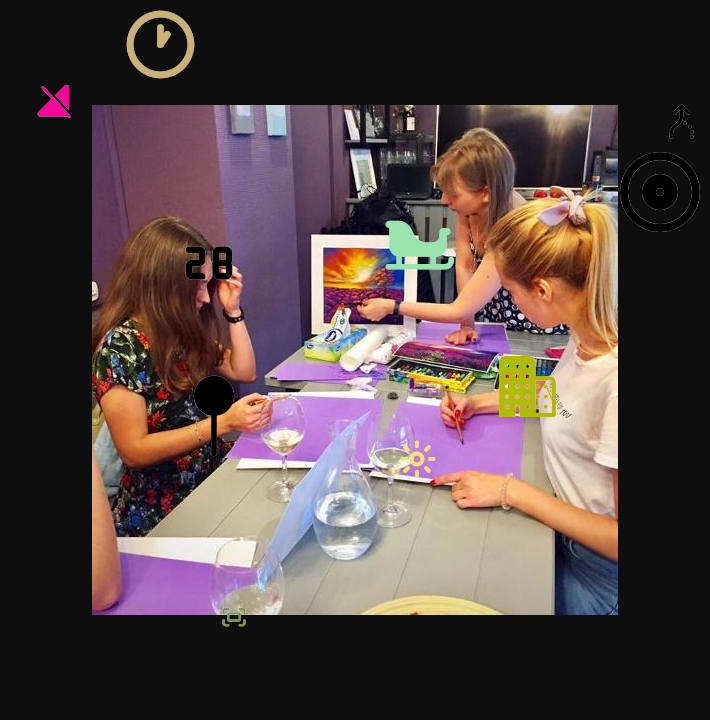 The image size is (710, 720). Describe the element at coordinates (209, 263) in the screenshot. I see `indicates day 28 on a calendar` at that location.